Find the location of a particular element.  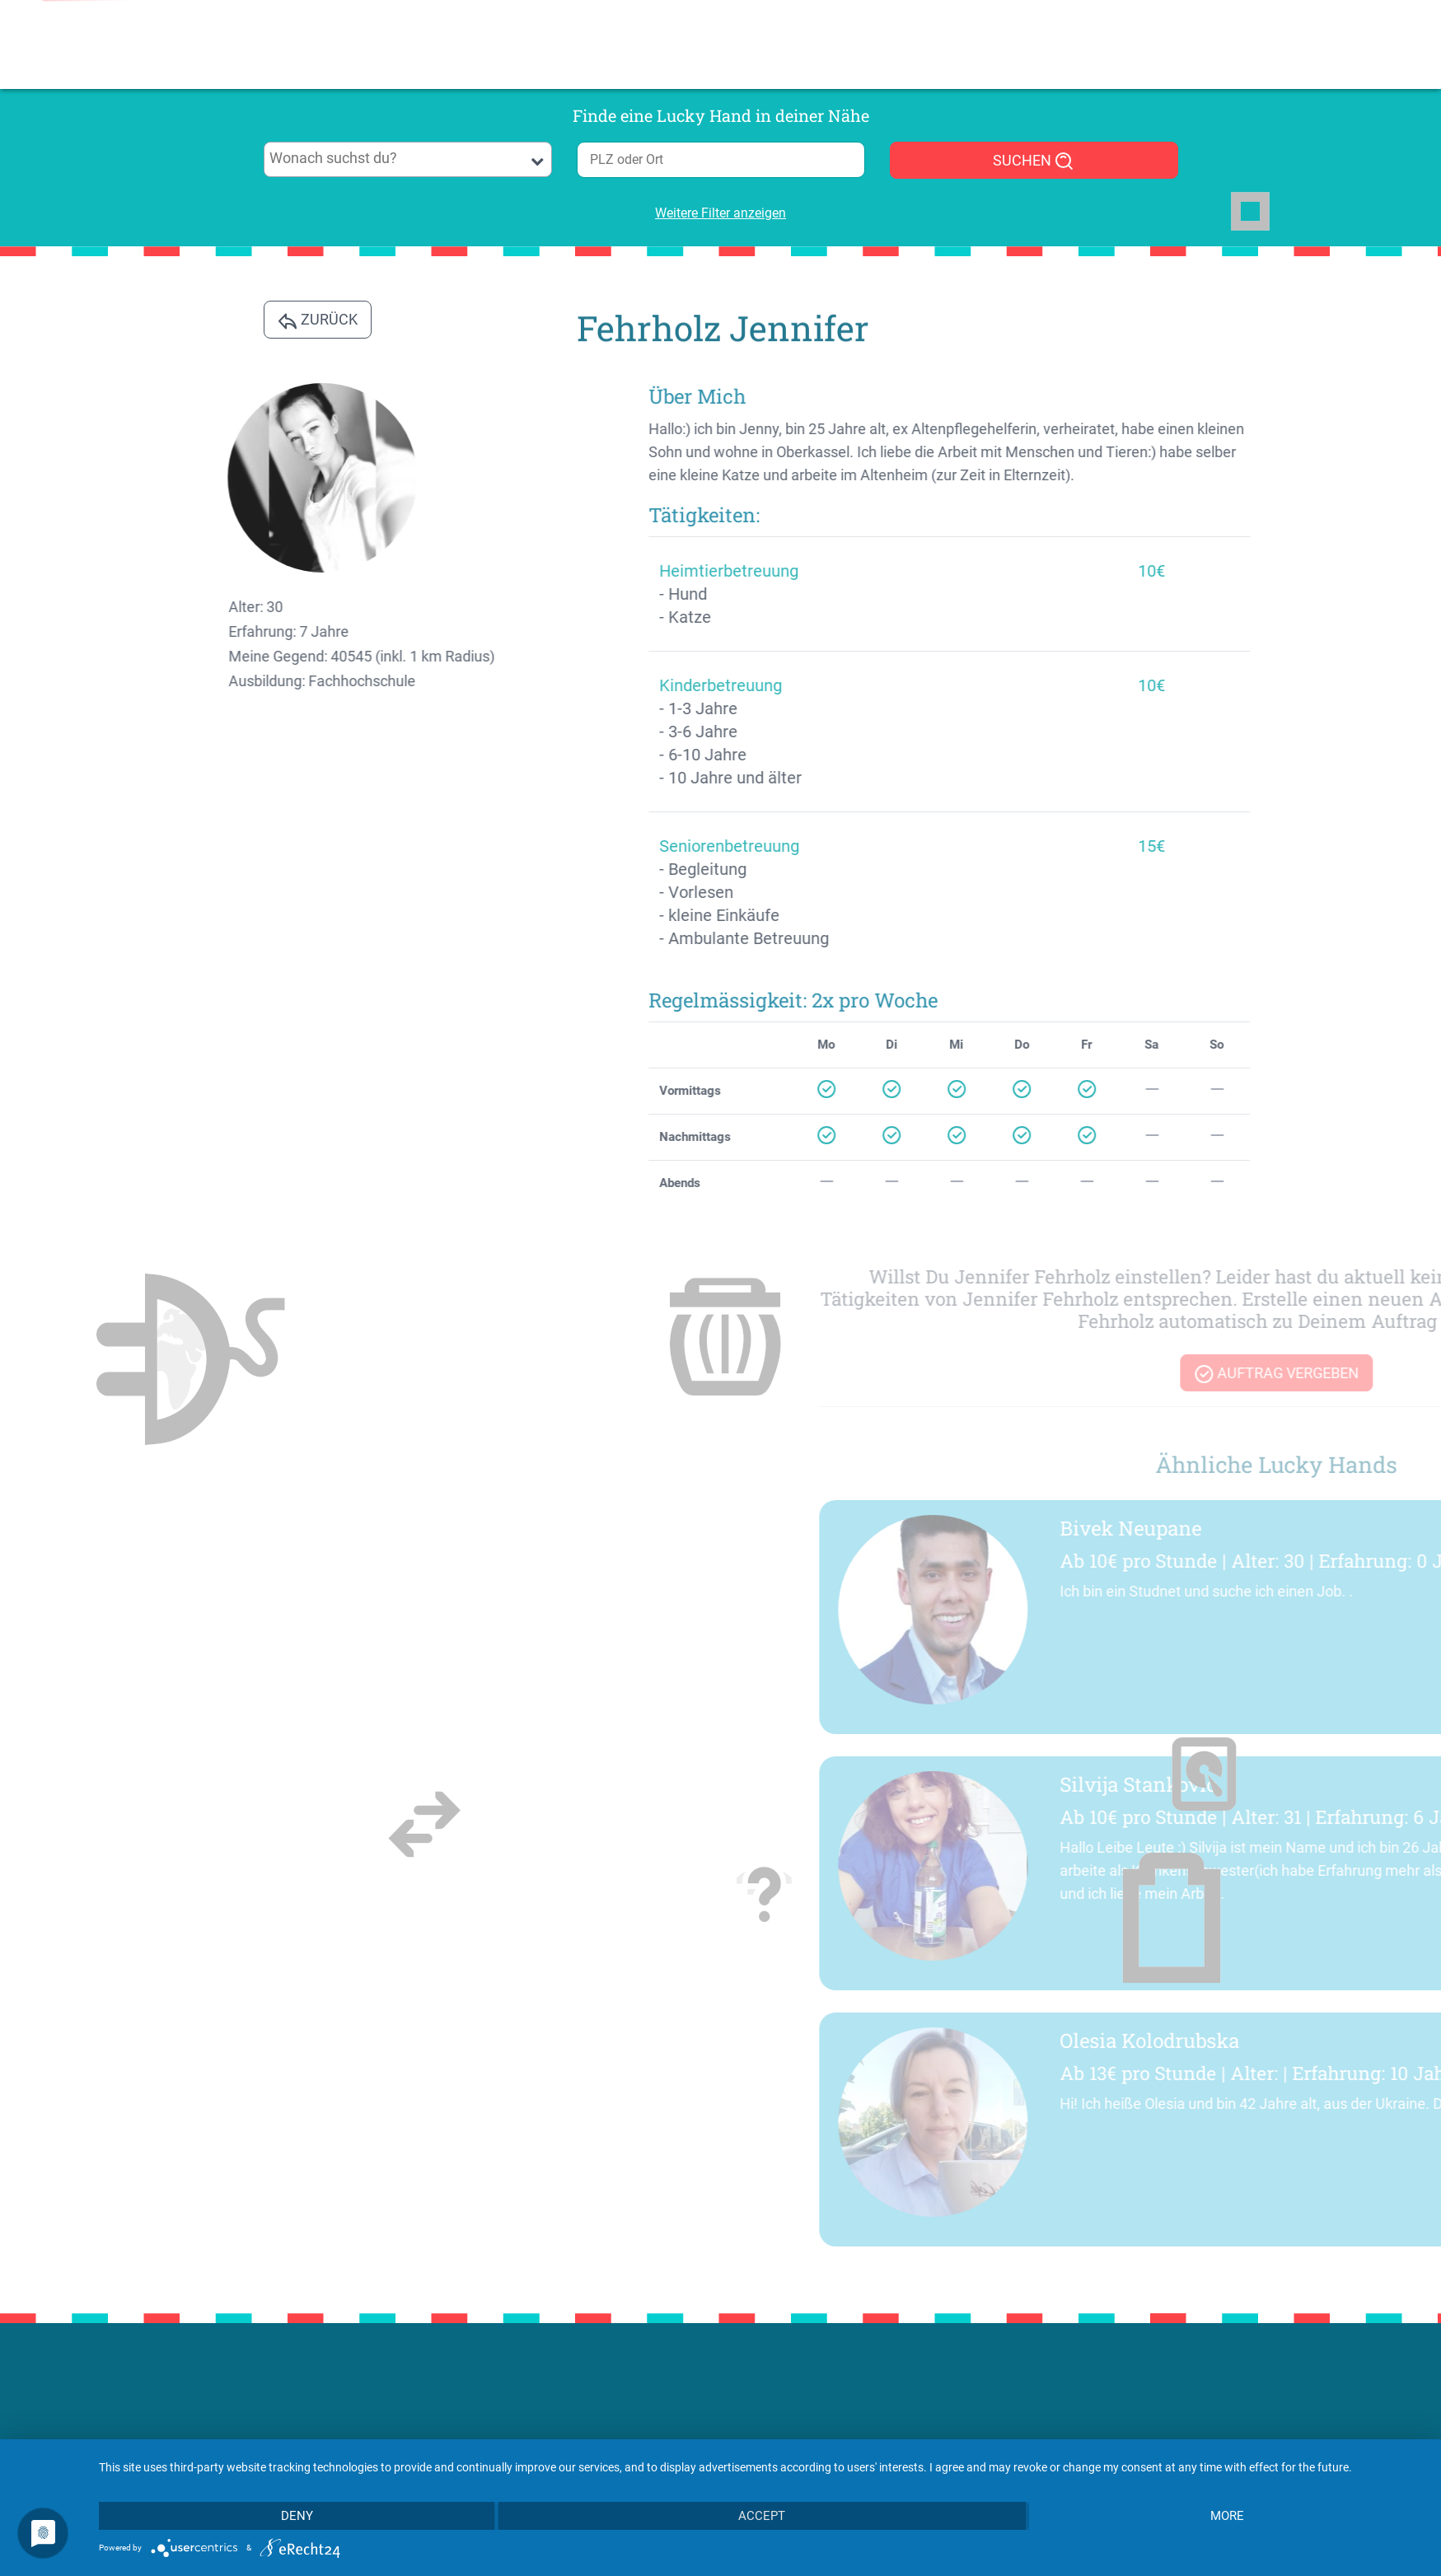

indicates battery is empty or critically low is located at coordinates (1172, 1918).